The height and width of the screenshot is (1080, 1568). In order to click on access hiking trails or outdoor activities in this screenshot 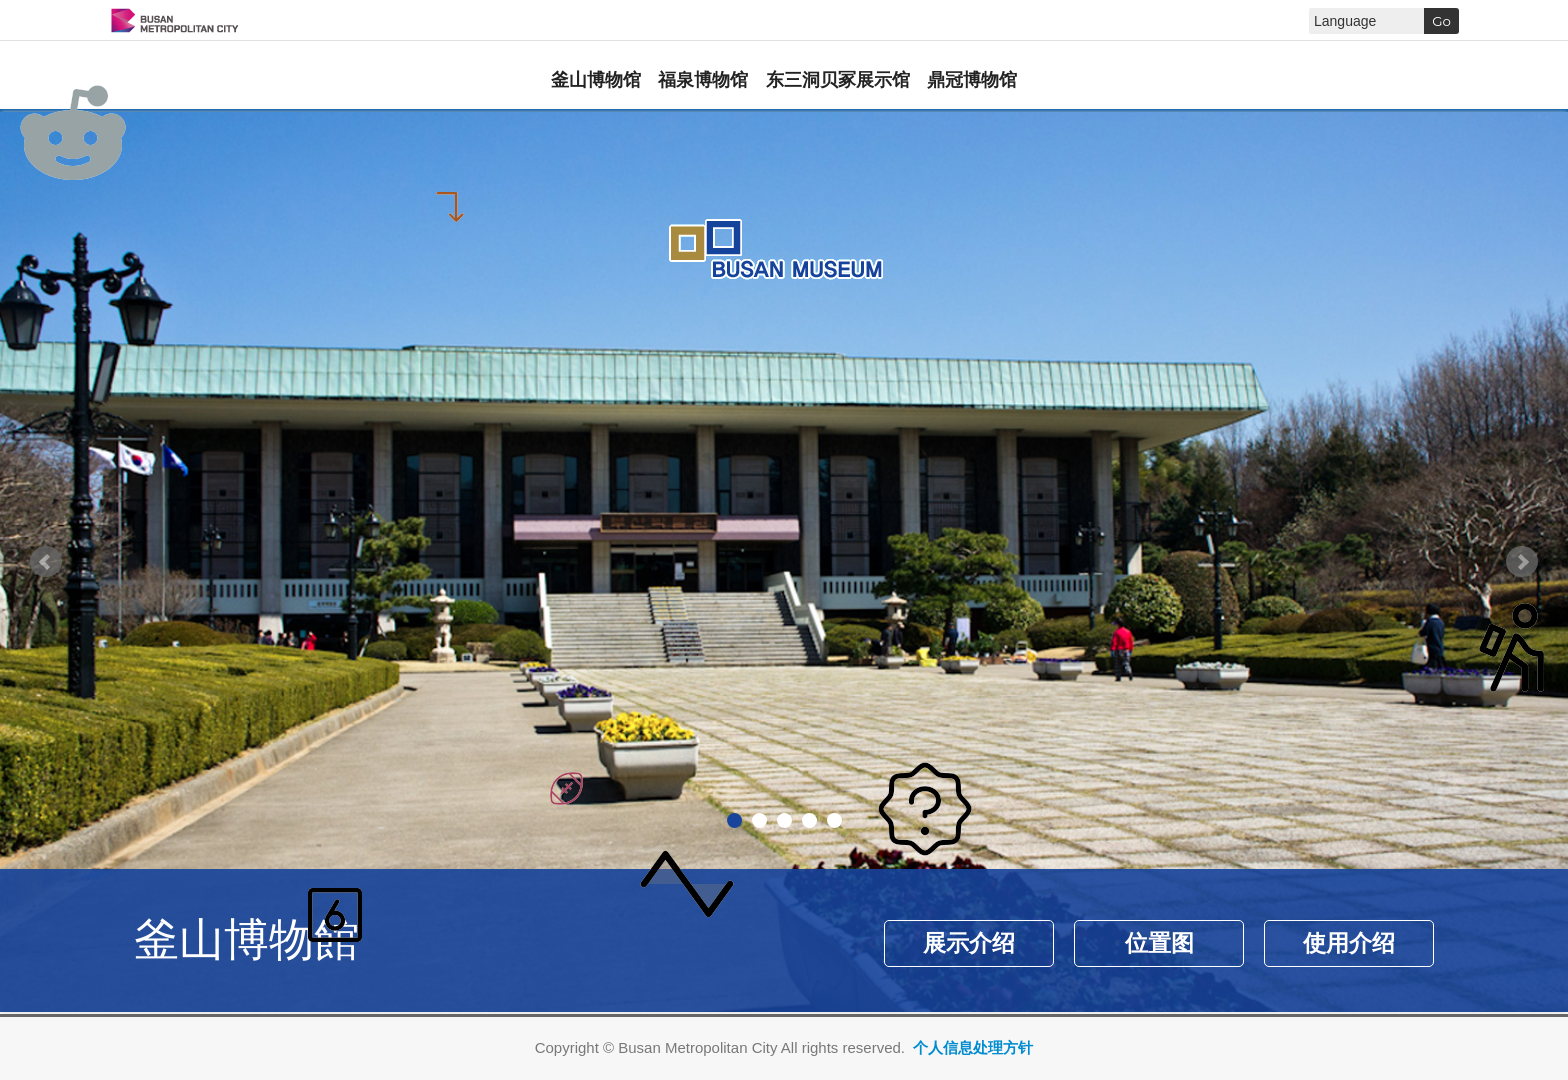, I will do `click(1515, 647)`.